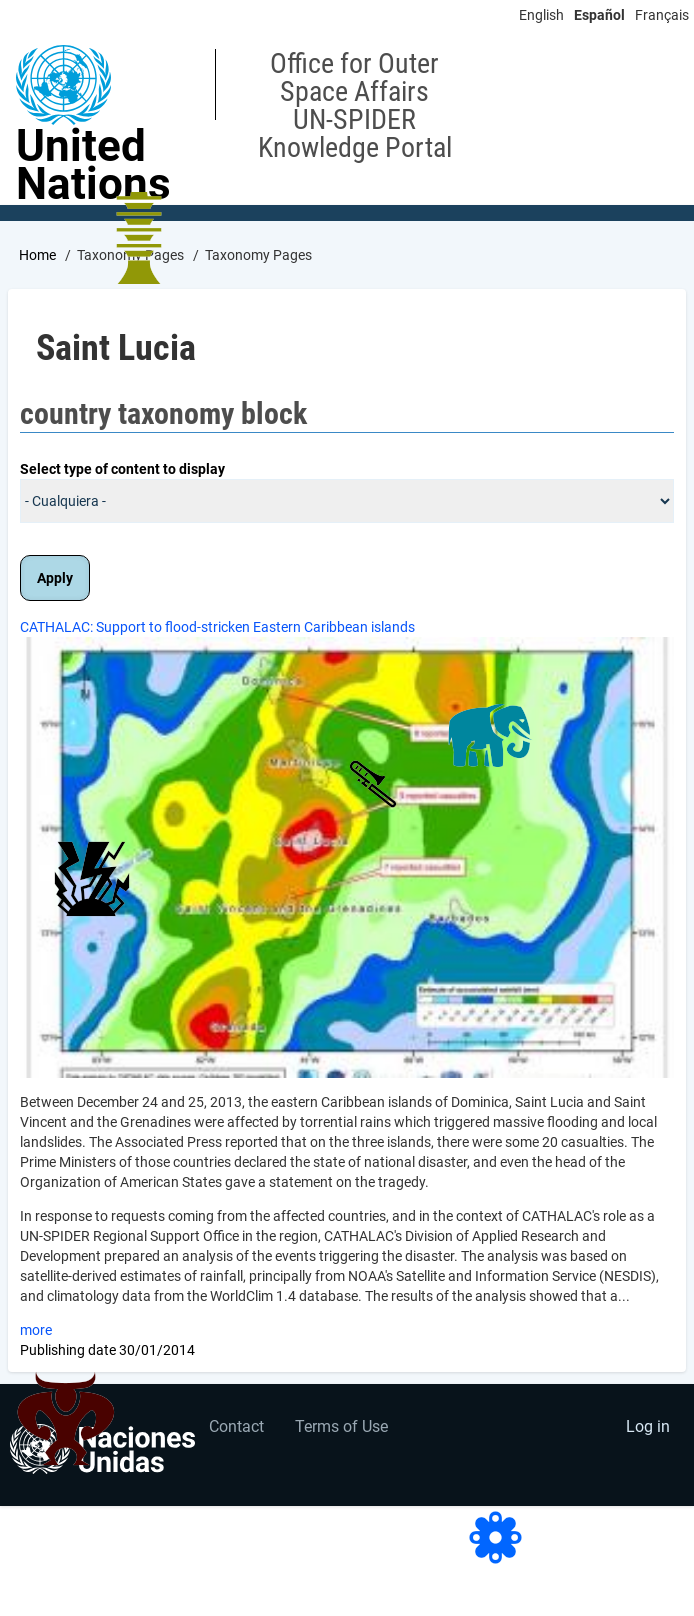  What do you see at coordinates (373, 784) in the screenshot?
I see `access brass instrument sounds or samples` at bounding box center [373, 784].